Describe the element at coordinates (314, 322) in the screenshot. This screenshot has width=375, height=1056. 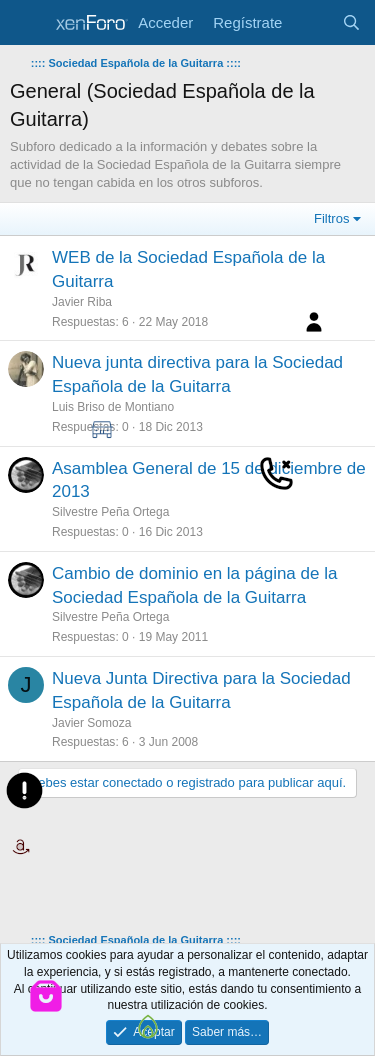
I see `view your profile` at that location.